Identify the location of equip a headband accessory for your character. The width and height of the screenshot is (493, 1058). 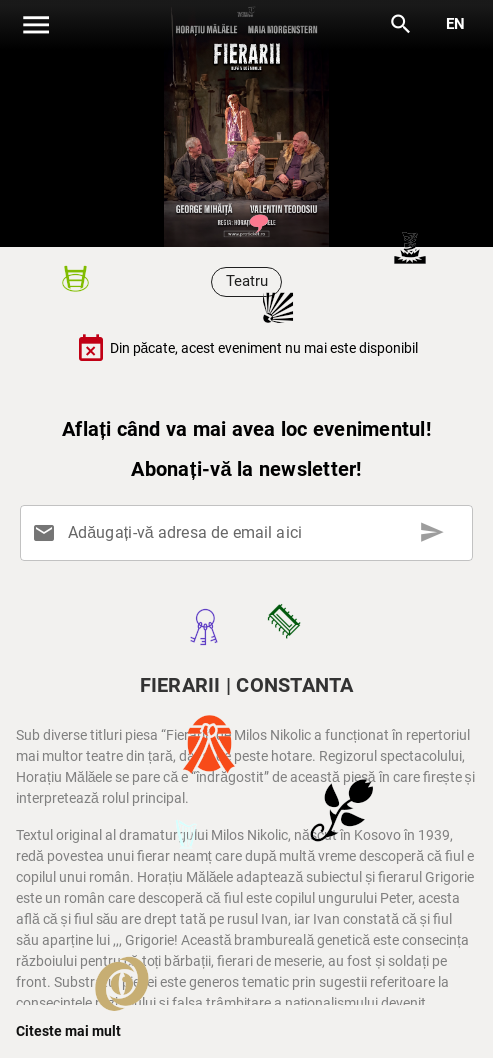
(209, 744).